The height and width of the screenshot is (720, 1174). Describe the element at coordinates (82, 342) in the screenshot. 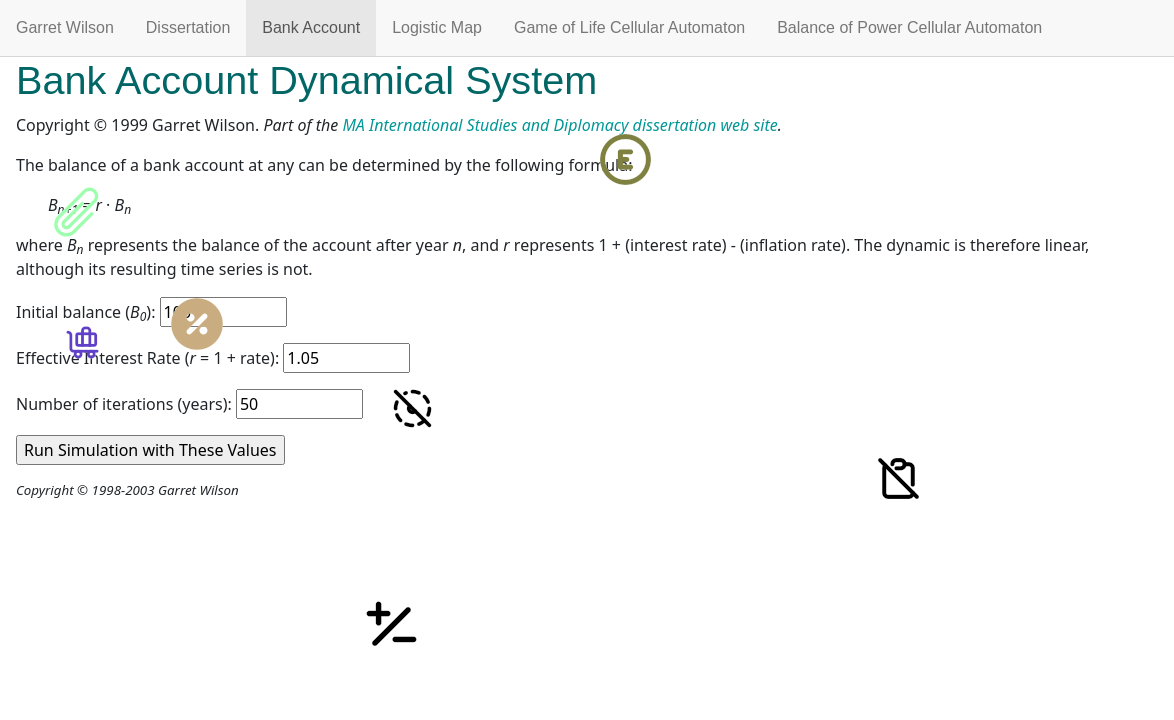

I see `baggage claim area indicator` at that location.